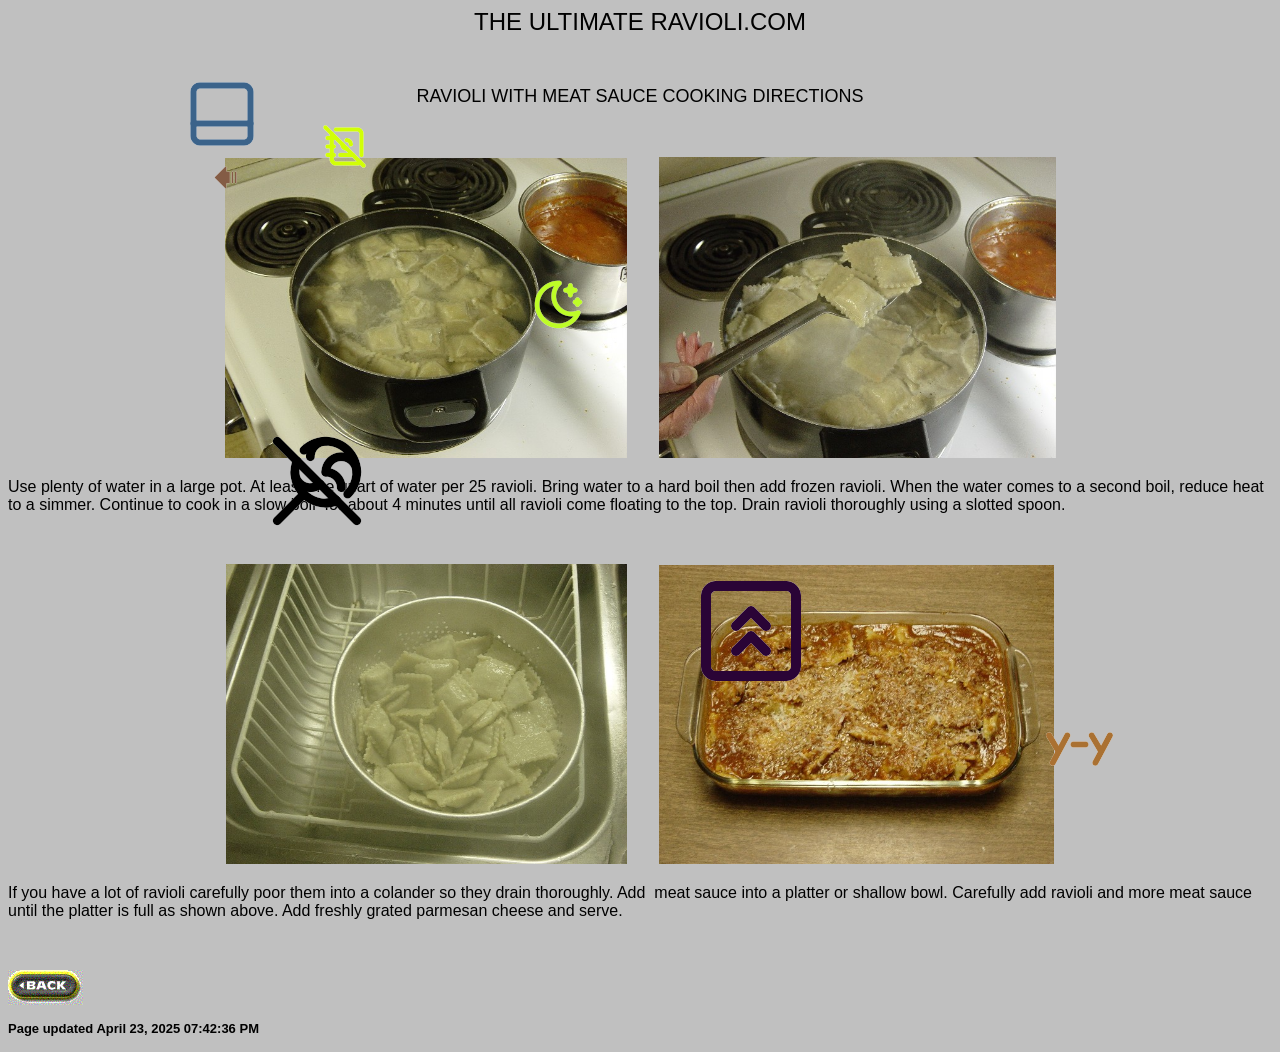  Describe the element at coordinates (317, 481) in the screenshot. I see `disable candy or sweets mode` at that location.